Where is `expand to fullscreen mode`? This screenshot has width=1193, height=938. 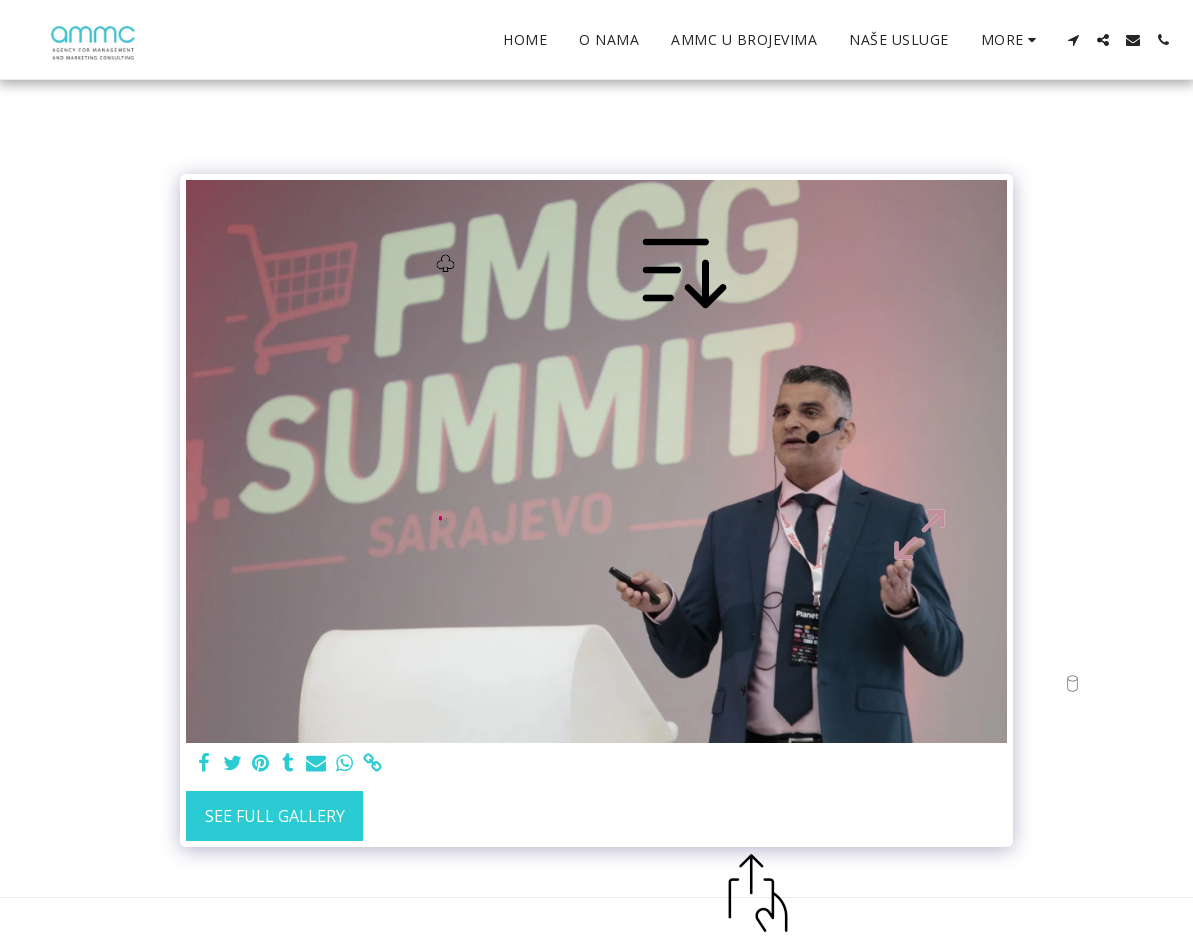
expand to fullscreen mode is located at coordinates (919, 534).